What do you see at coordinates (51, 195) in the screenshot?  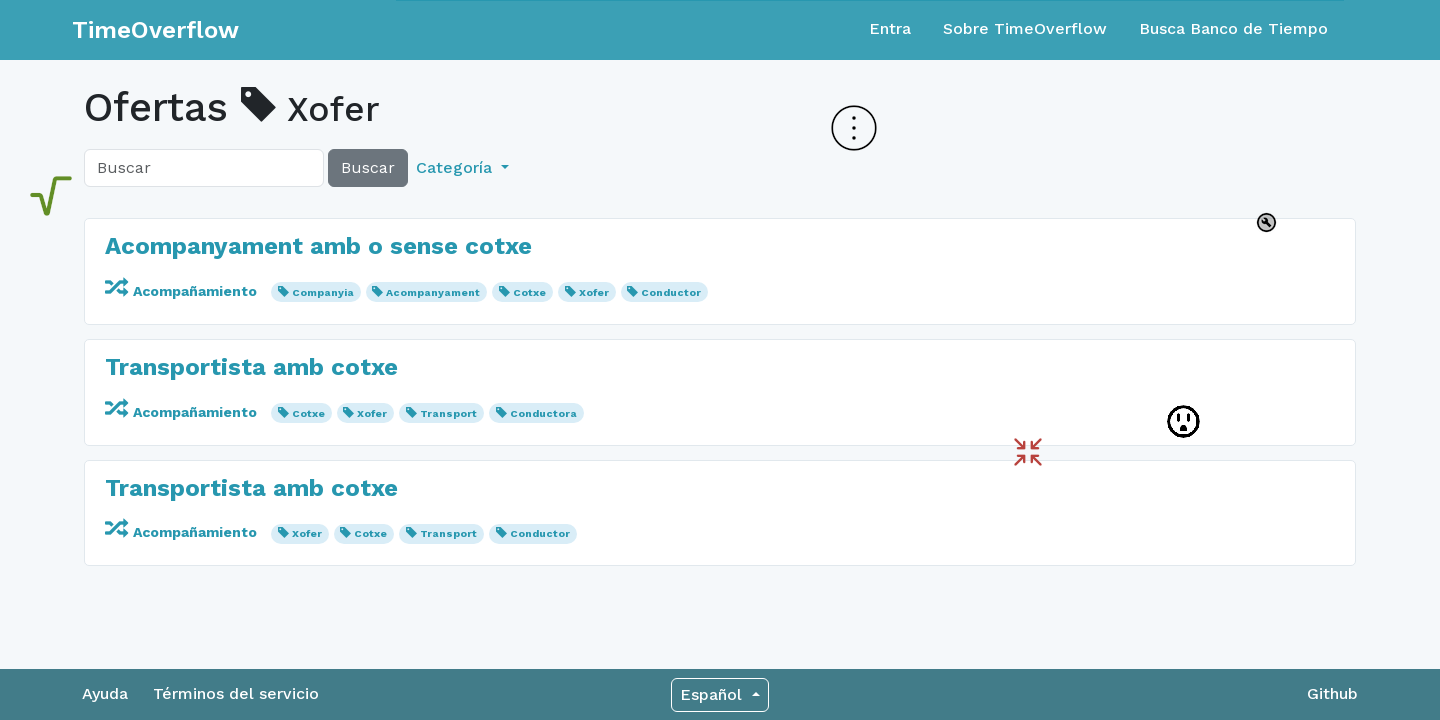 I see `square root mathematical operation` at bounding box center [51, 195].